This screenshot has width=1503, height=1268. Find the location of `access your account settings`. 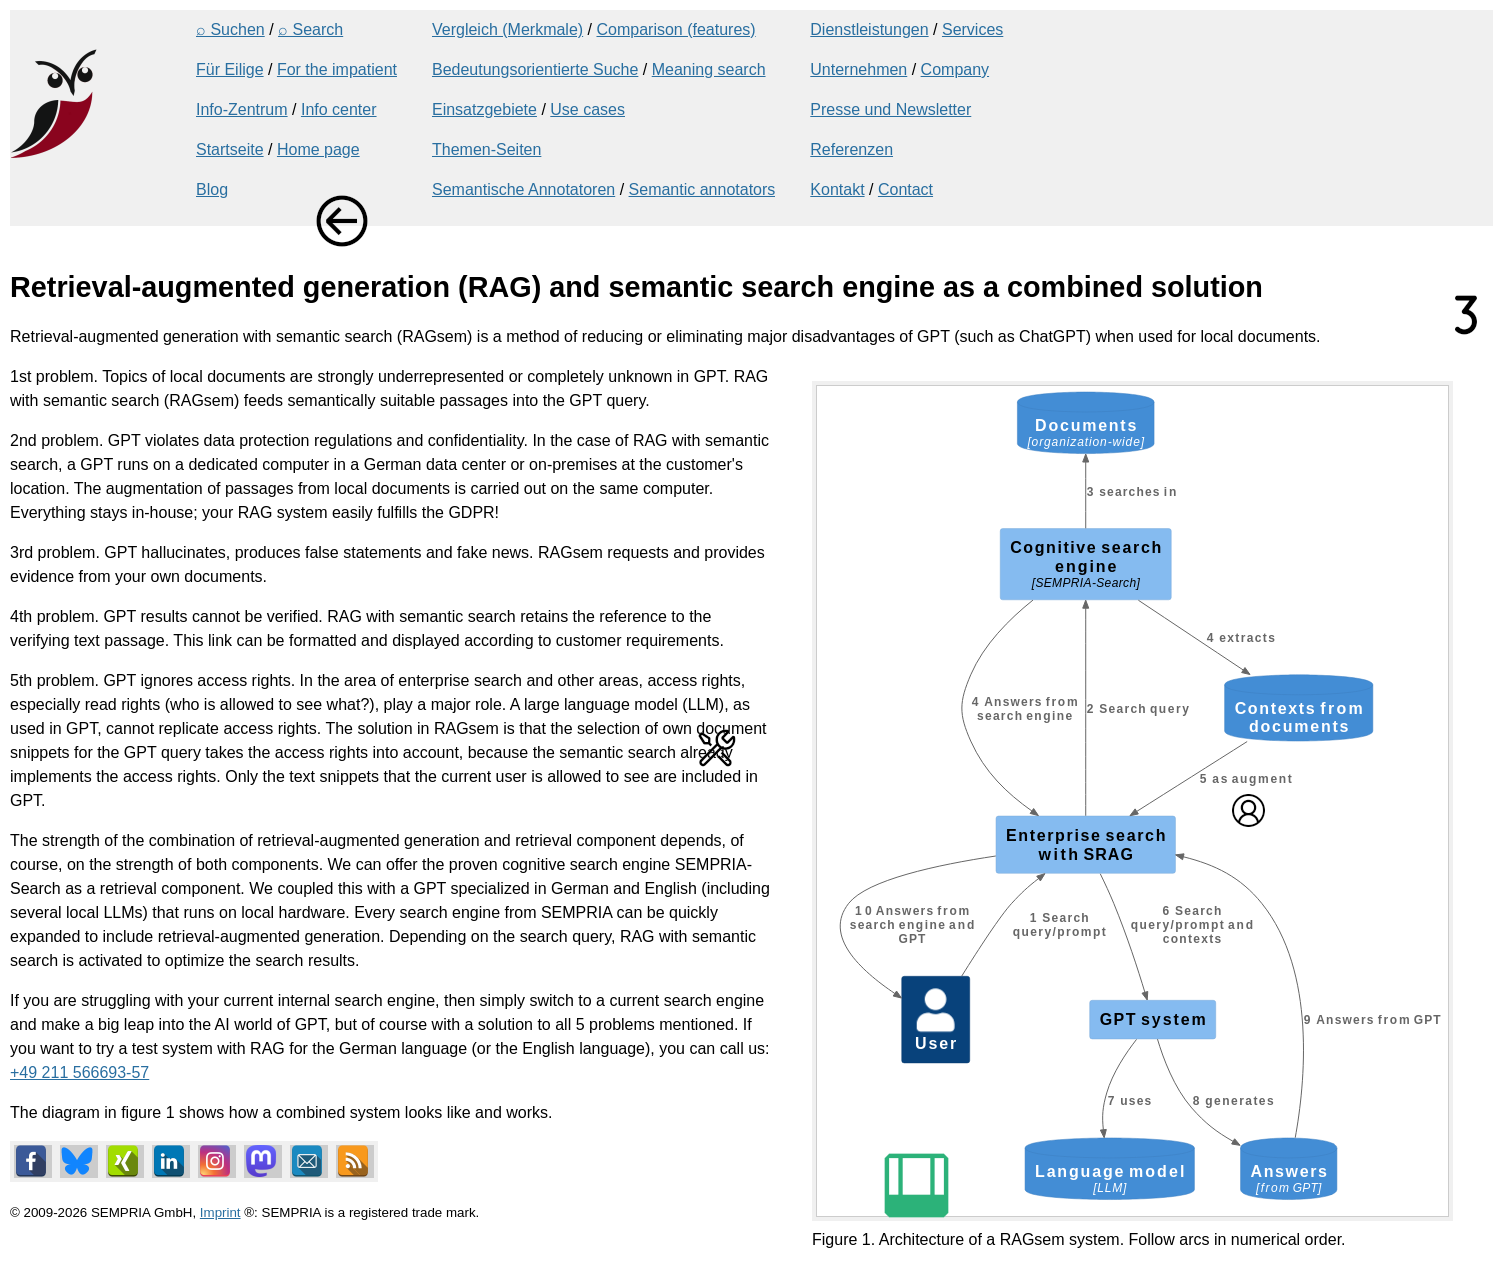

access your account settings is located at coordinates (1248, 810).